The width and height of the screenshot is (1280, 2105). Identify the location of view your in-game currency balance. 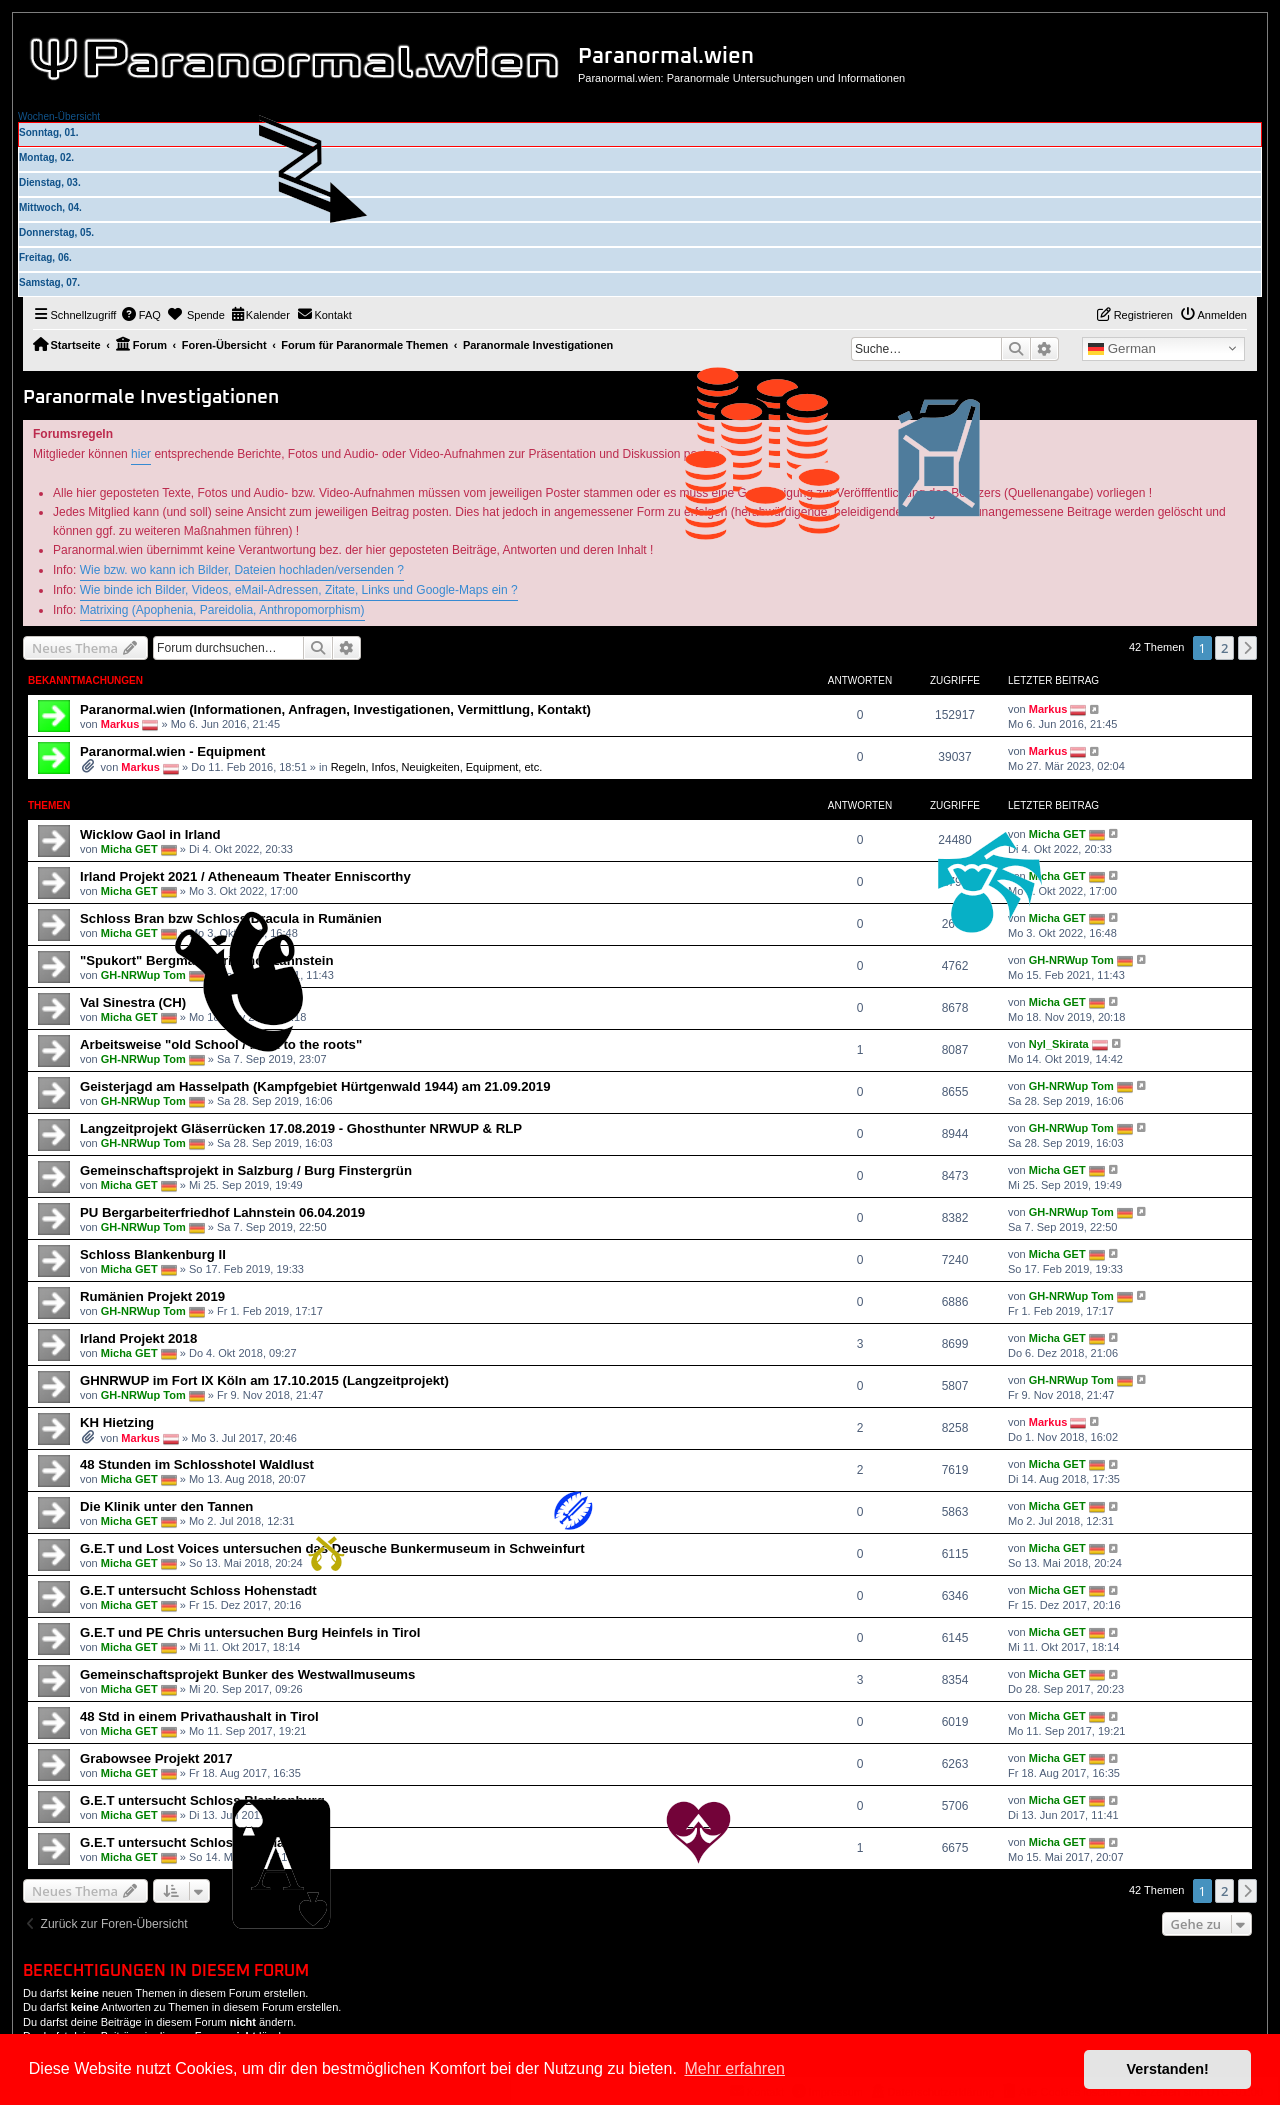
(762, 453).